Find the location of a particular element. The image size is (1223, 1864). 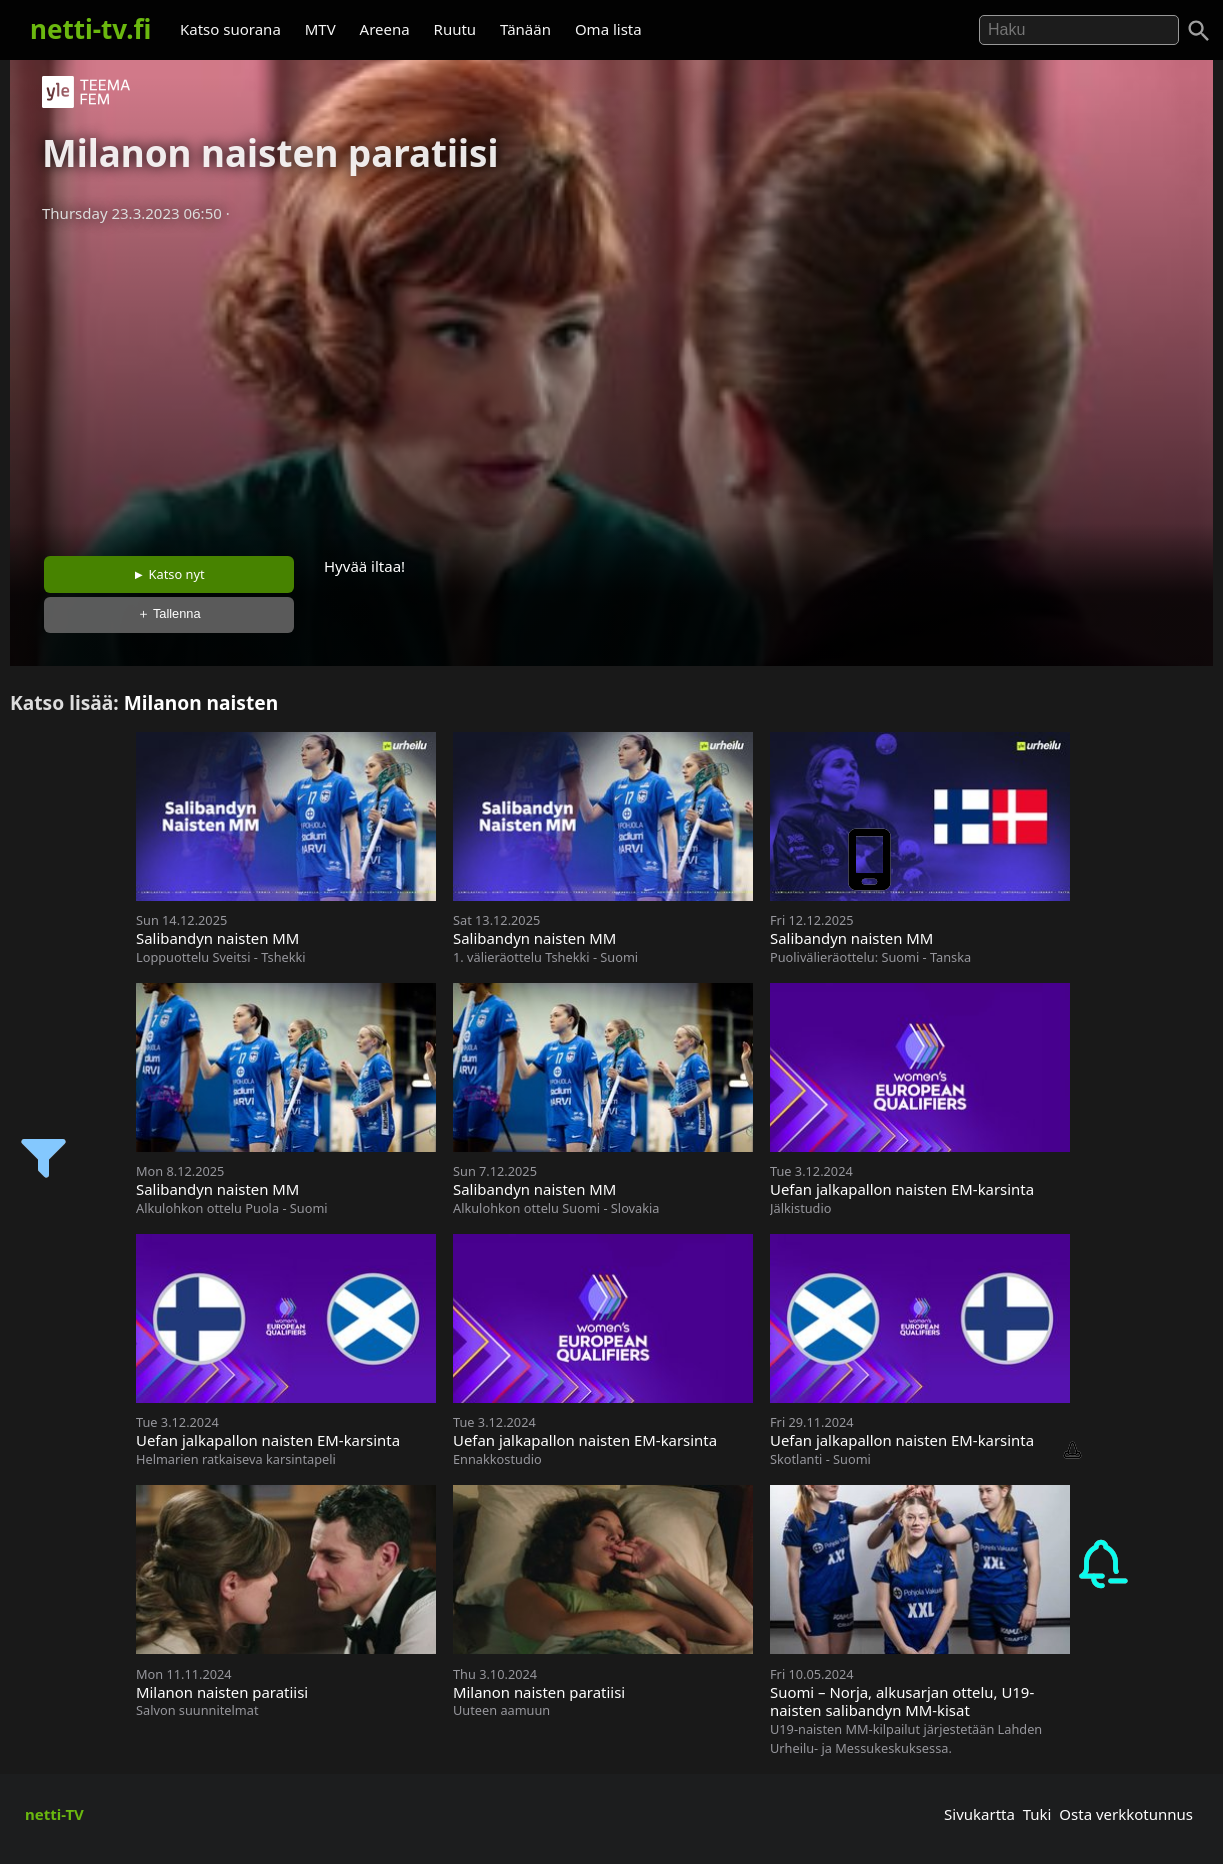

switch to mobile view is located at coordinates (869, 859).